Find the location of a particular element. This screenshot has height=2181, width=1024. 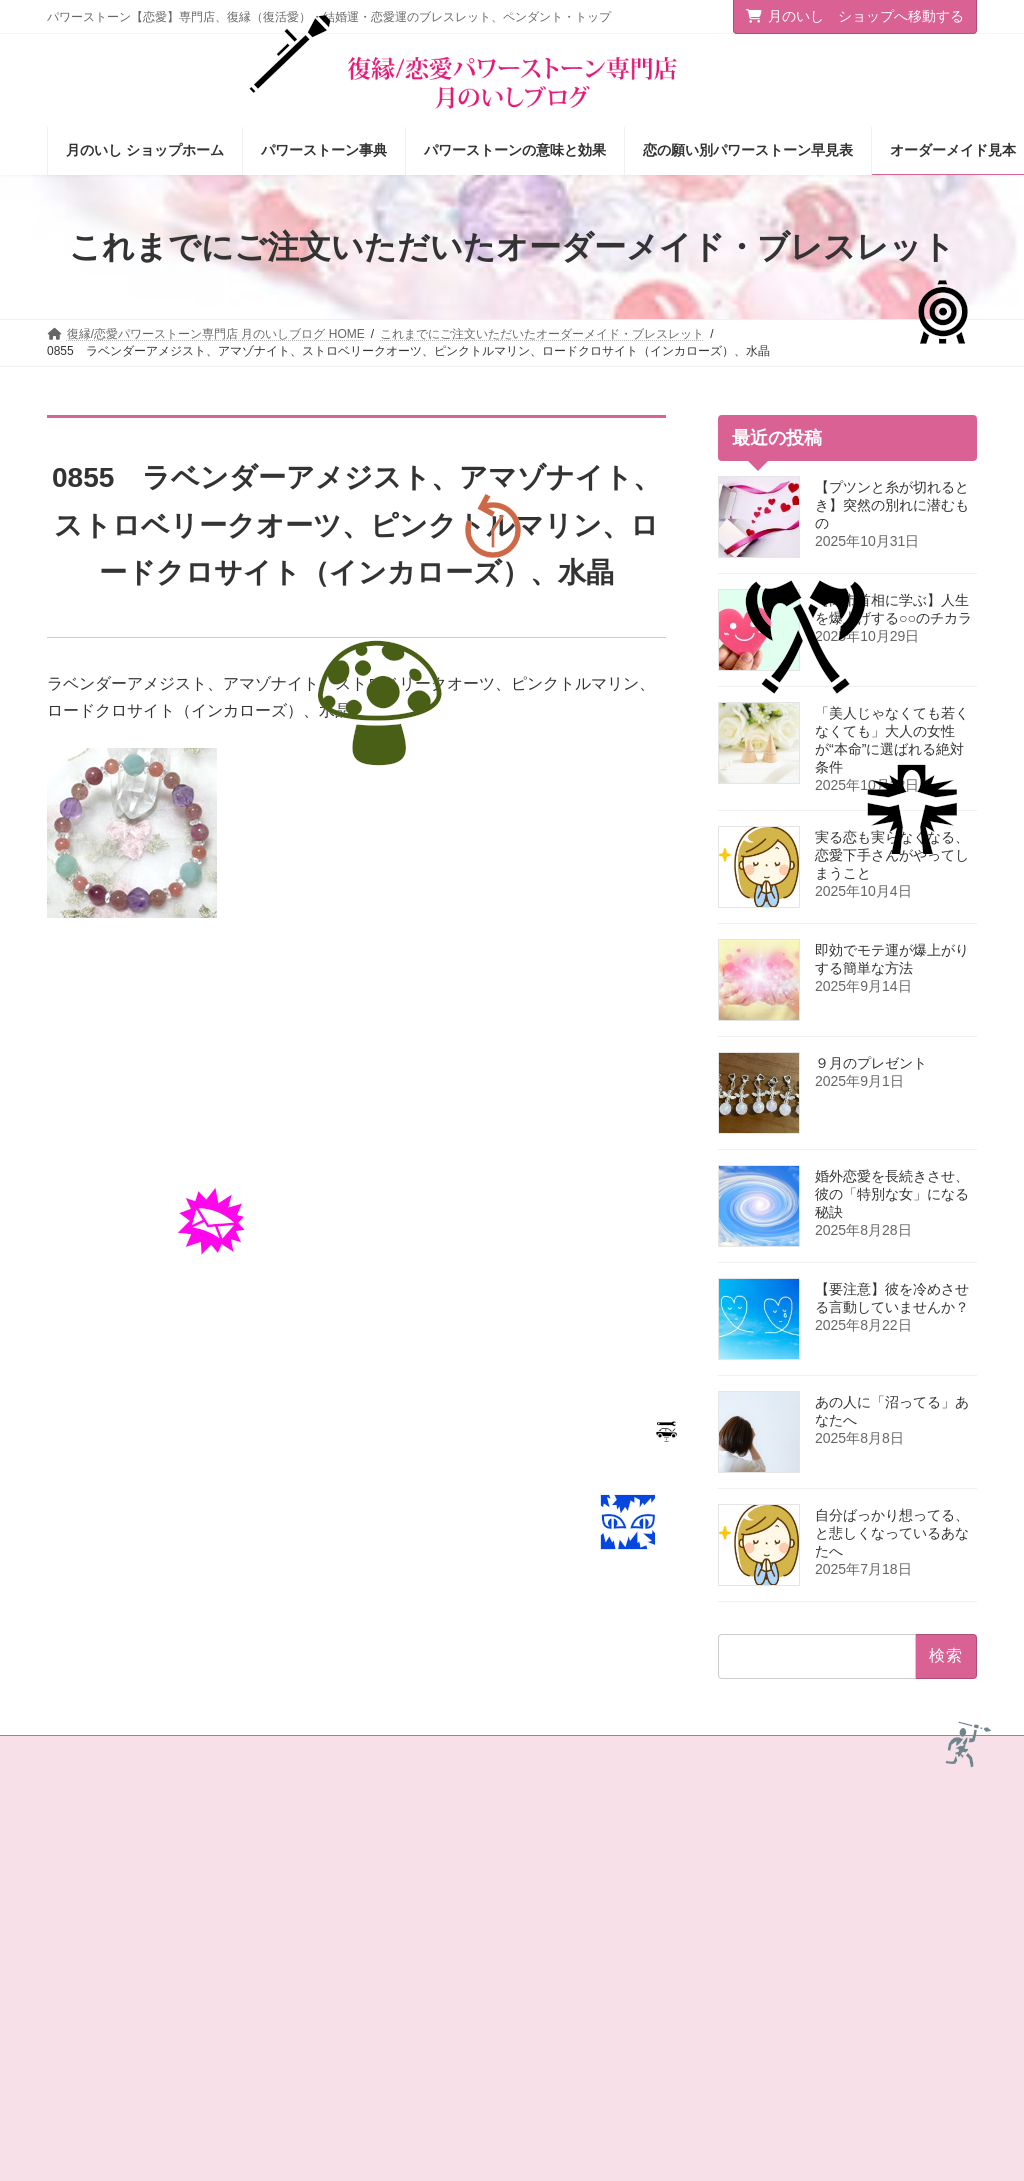

power-up or bonus item in a game is located at coordinates (380, 702).